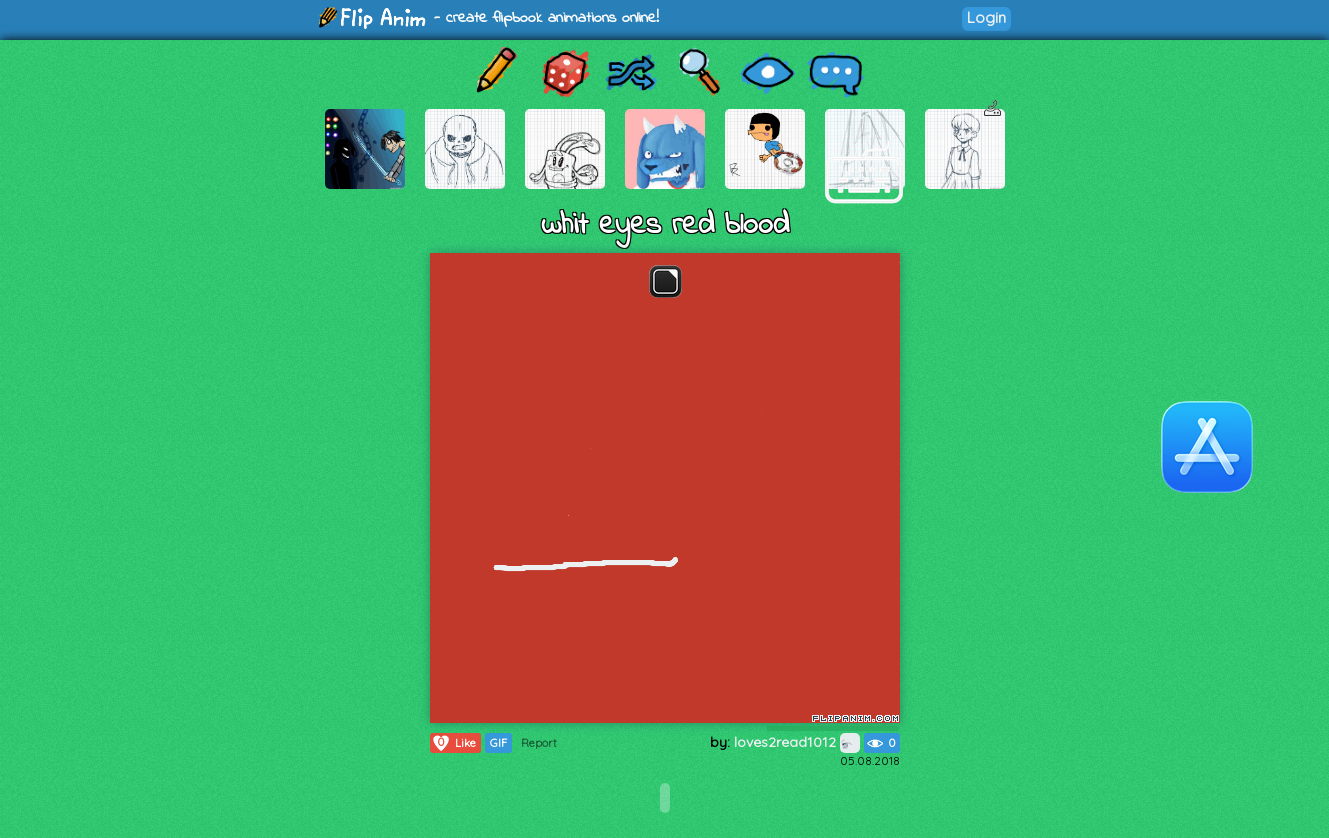  Describe the element at coordinates (665, 281) in the screenshot. I see `open LibreOffice application` at that location.